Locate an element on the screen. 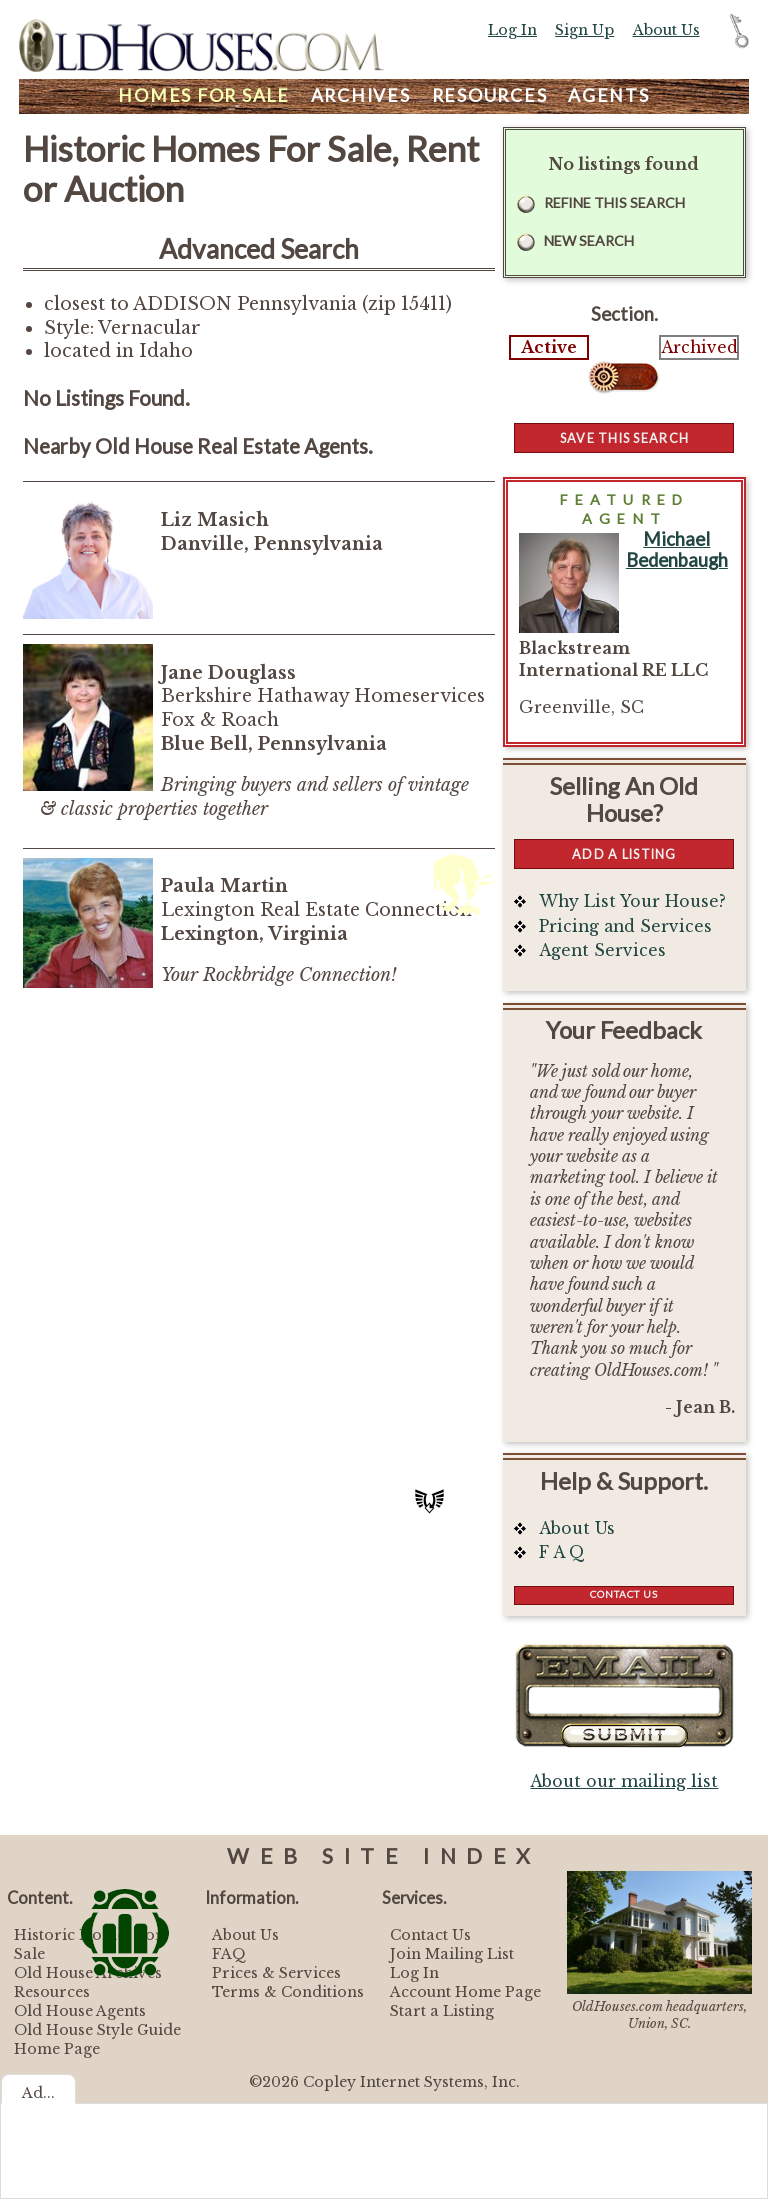 The height and width of the screenshot is (2199, 768). wall street or stock market bull symbol is located at coordinates (467, 882).